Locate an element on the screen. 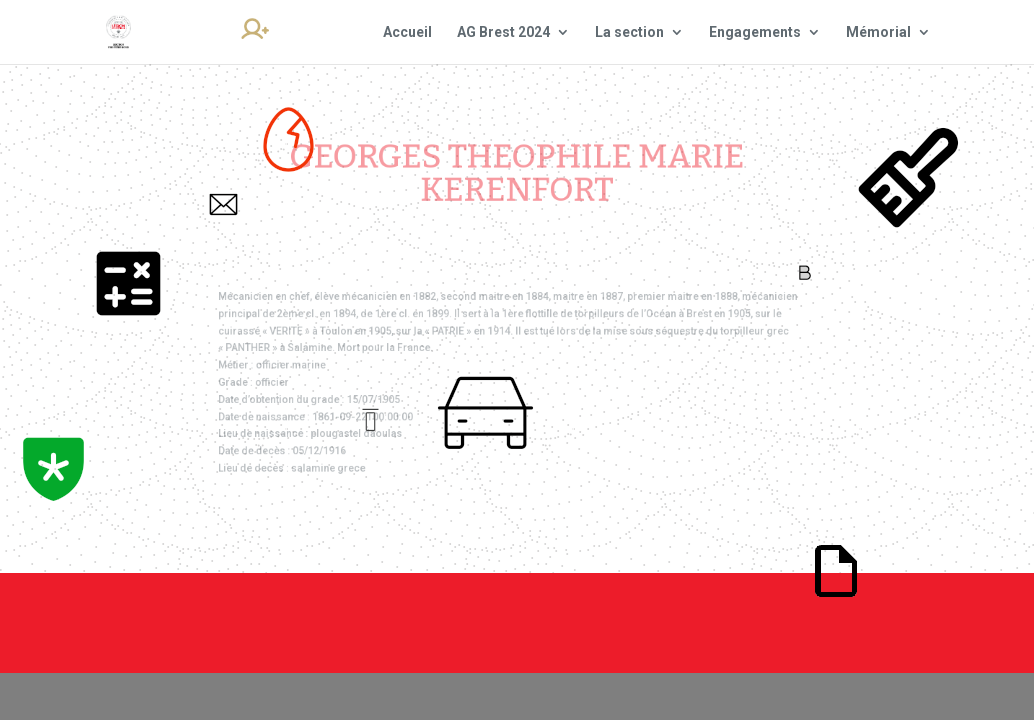 The width and height of the screenshot is (1034, 720). indicates a cracked or broken item is located at coordinates (288, 139).